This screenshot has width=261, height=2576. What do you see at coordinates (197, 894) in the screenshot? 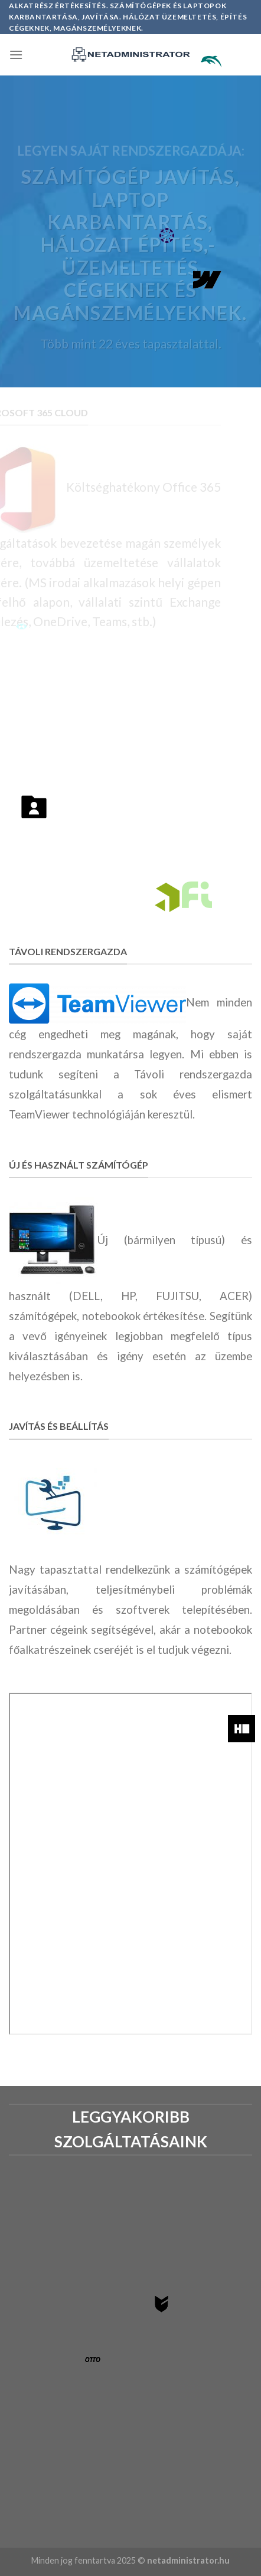
I see `fi bank app logo` at bounding box center [197, 894].